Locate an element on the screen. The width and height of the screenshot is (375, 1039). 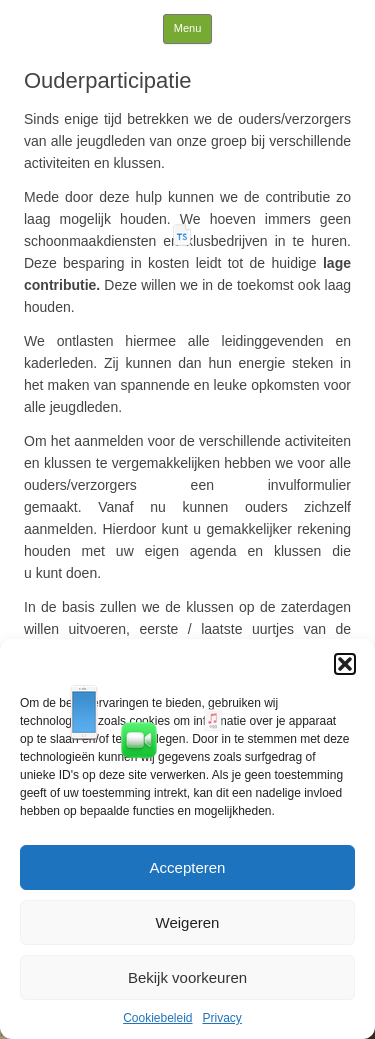
open FaceTime to start a video call is located at coordinates (139, 740).